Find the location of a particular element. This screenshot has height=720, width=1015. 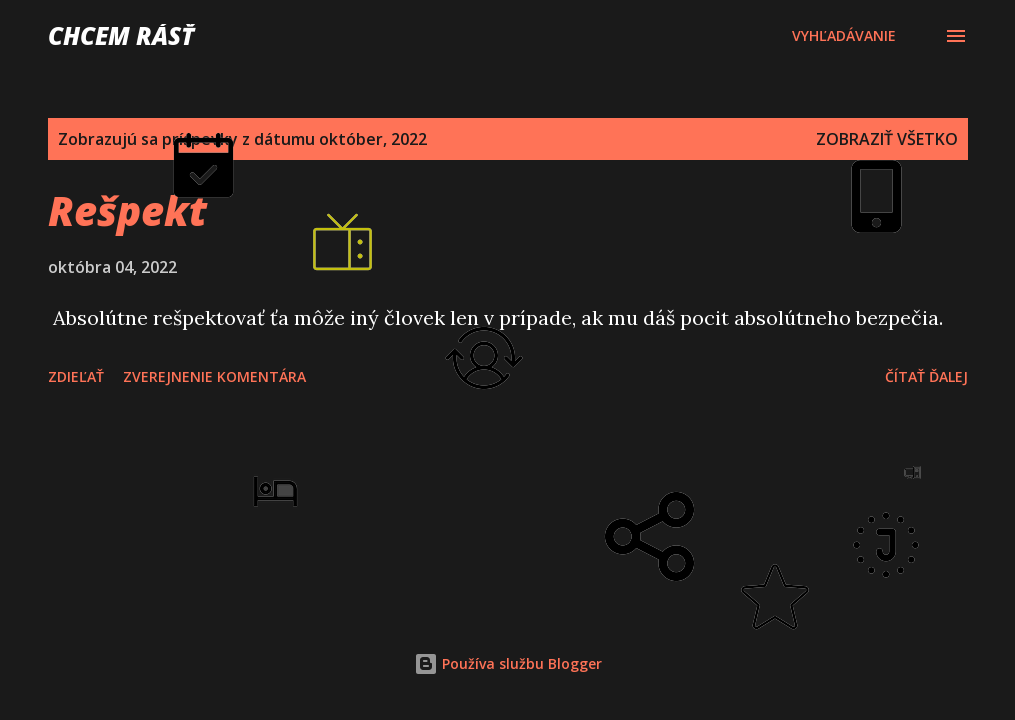

add to favorites is located at coordinates (775, 598).